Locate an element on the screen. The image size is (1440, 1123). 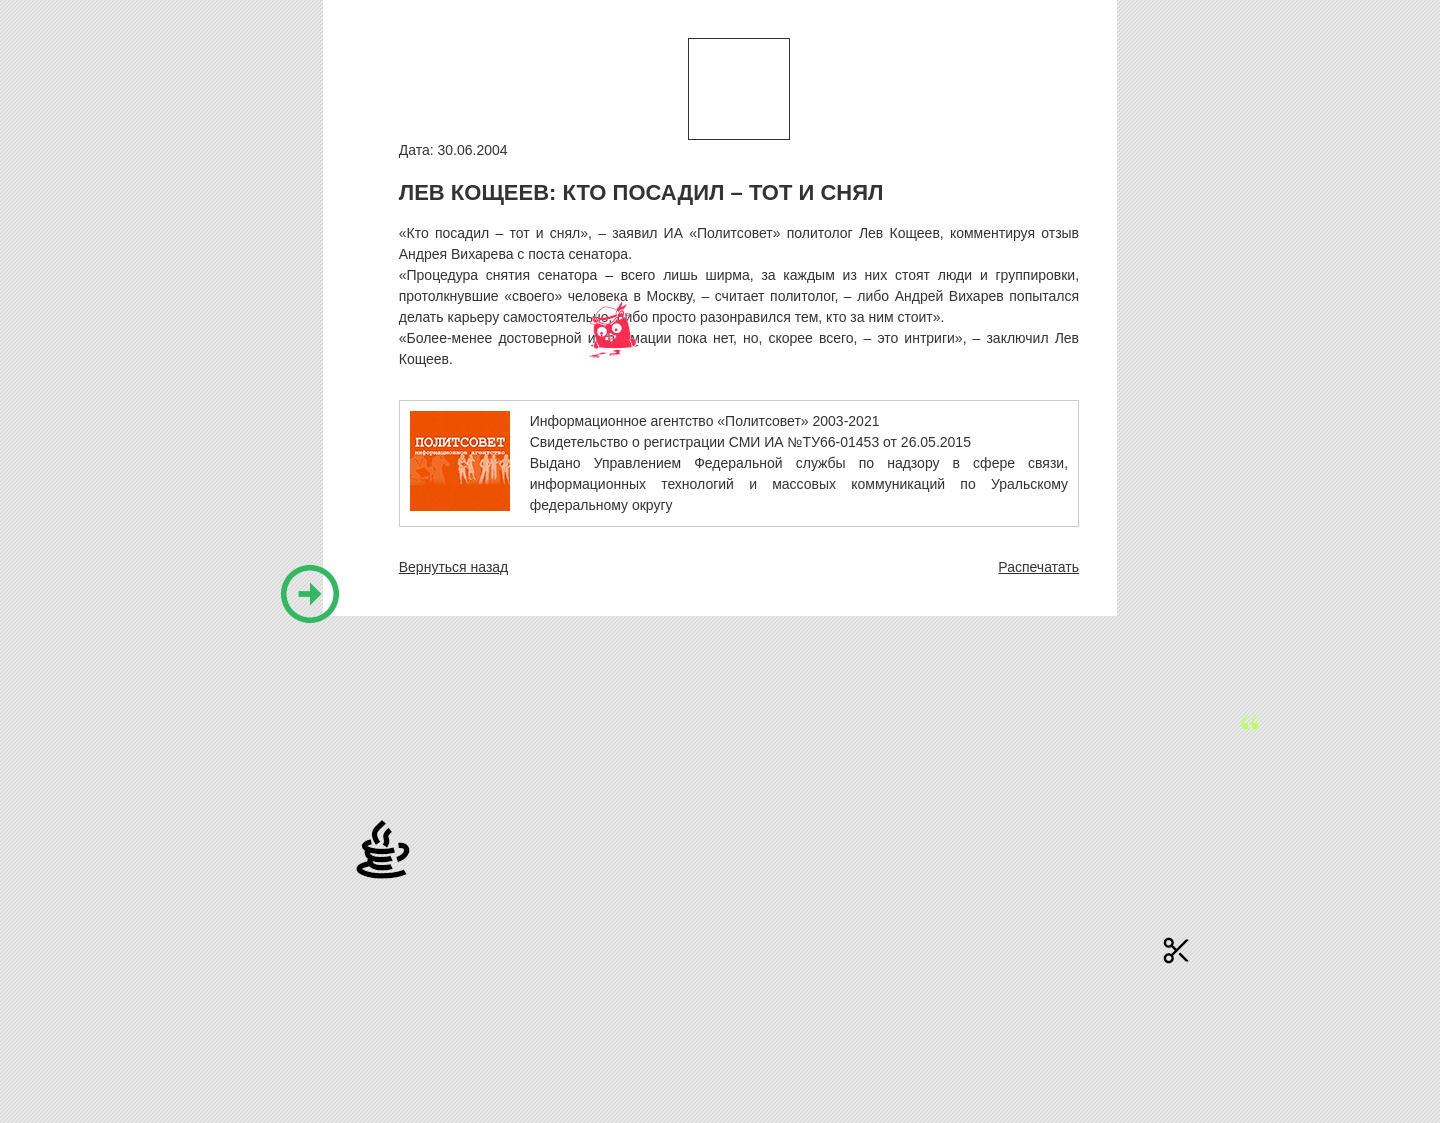
insert a block quote is located at coordinates (1250, 723).